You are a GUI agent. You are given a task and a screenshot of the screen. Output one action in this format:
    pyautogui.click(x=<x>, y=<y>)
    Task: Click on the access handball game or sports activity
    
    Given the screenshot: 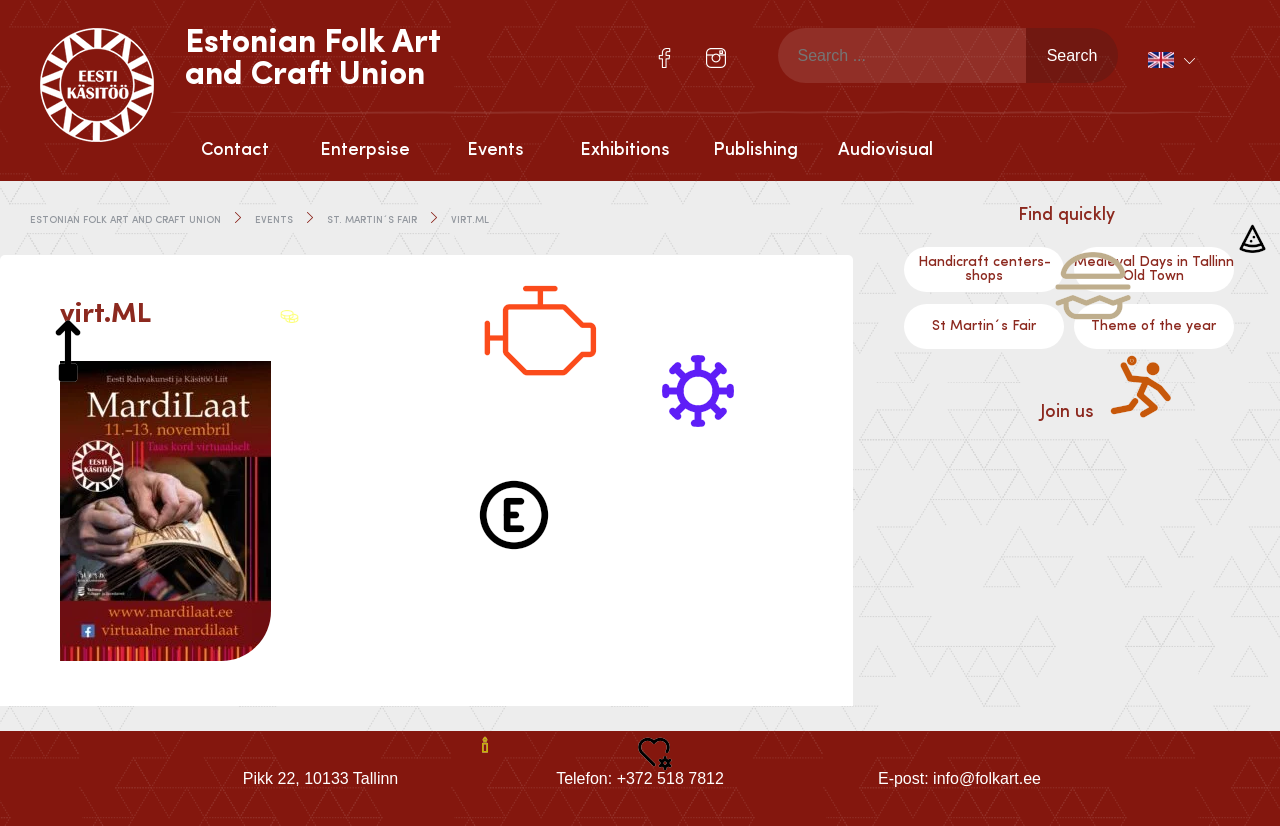 What is the action you would take?
    pyautogui.click(x=1140, y=385)
    